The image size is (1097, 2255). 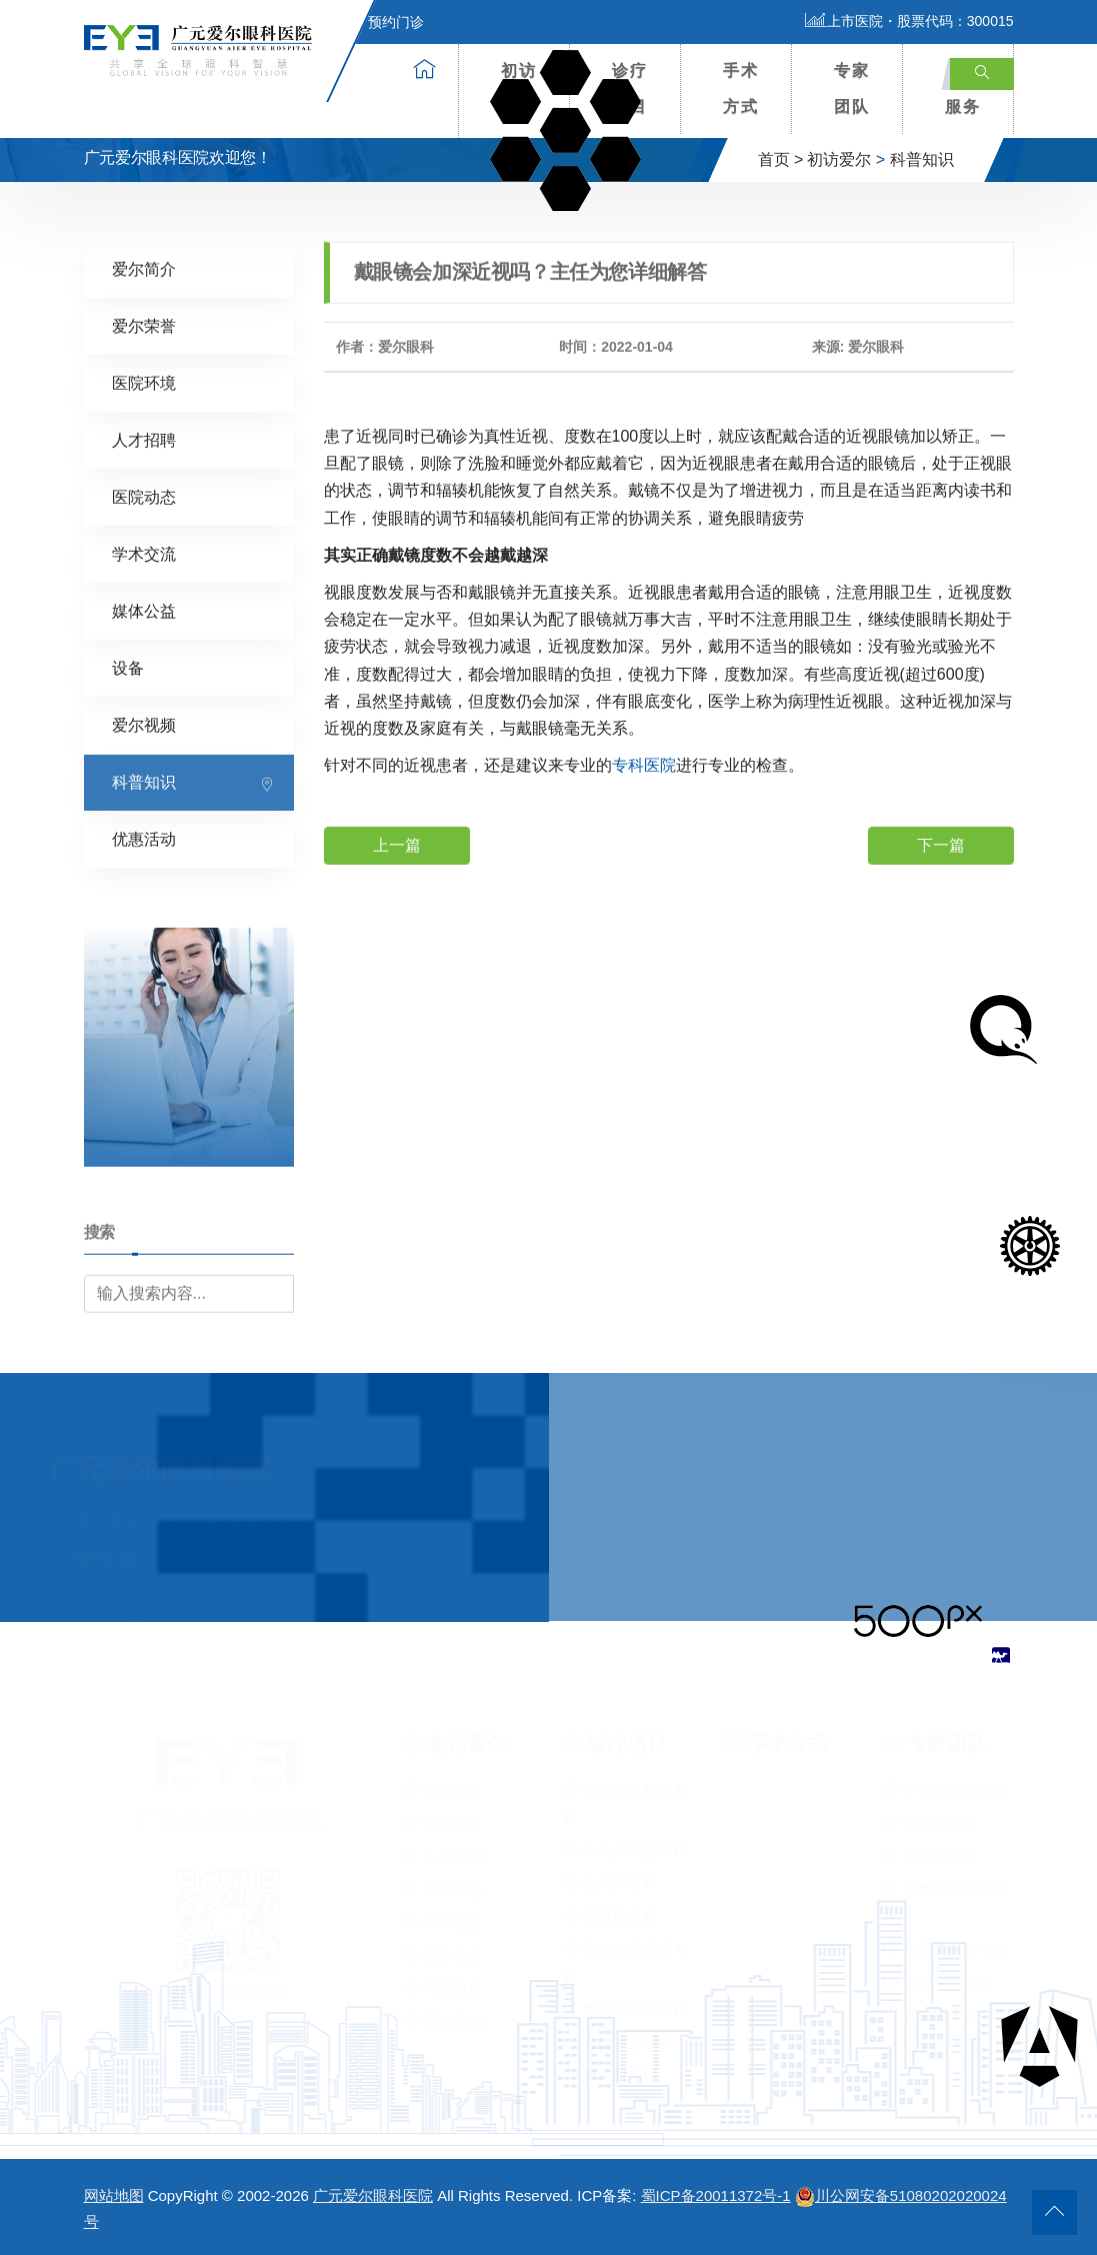 I want to click on Rotary International organization logo, so click(x=1030, y=1246).